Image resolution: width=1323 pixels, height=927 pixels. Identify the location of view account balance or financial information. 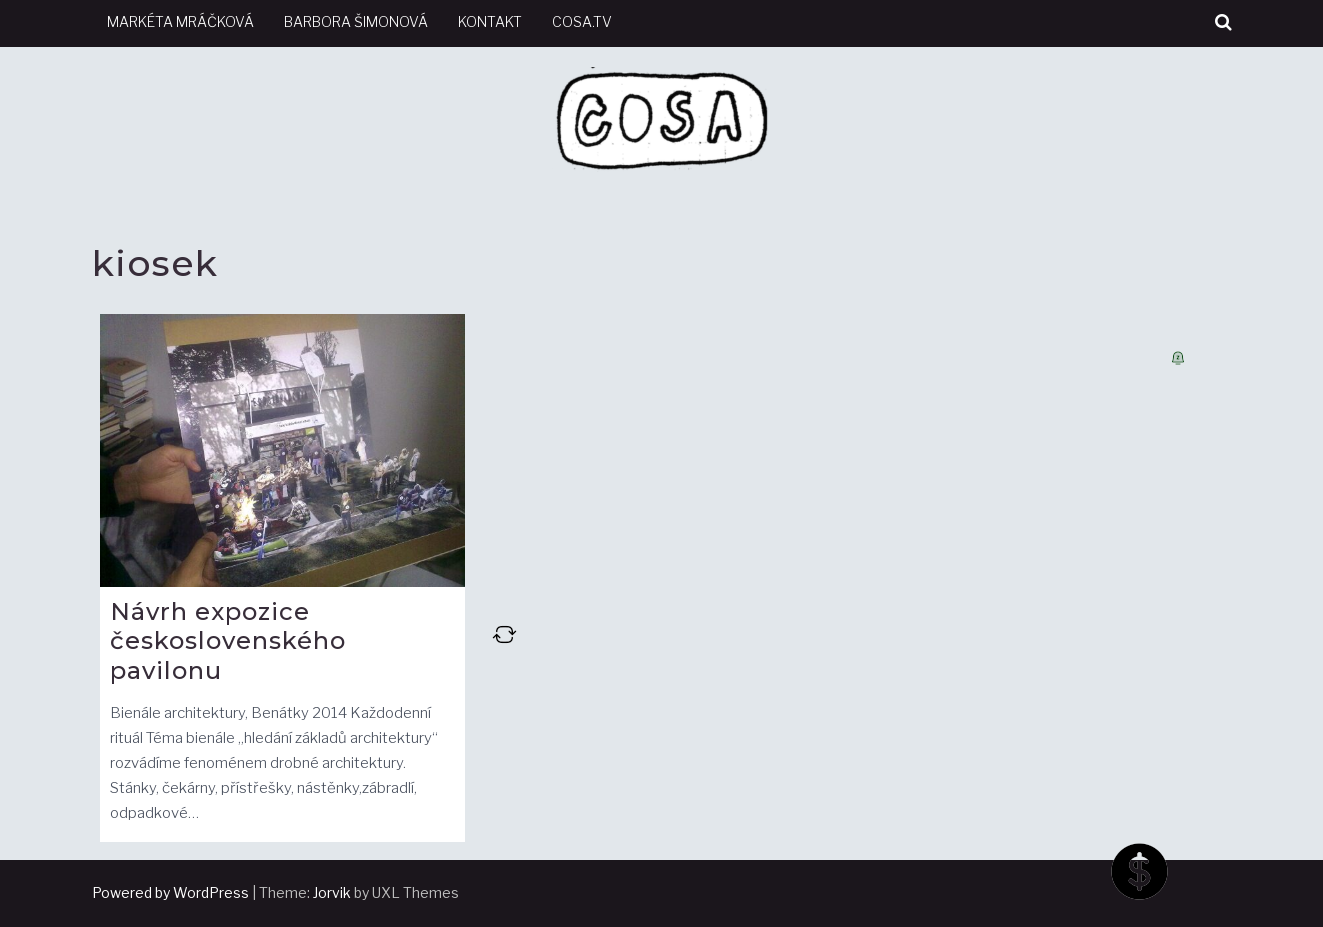
(1139, 871).